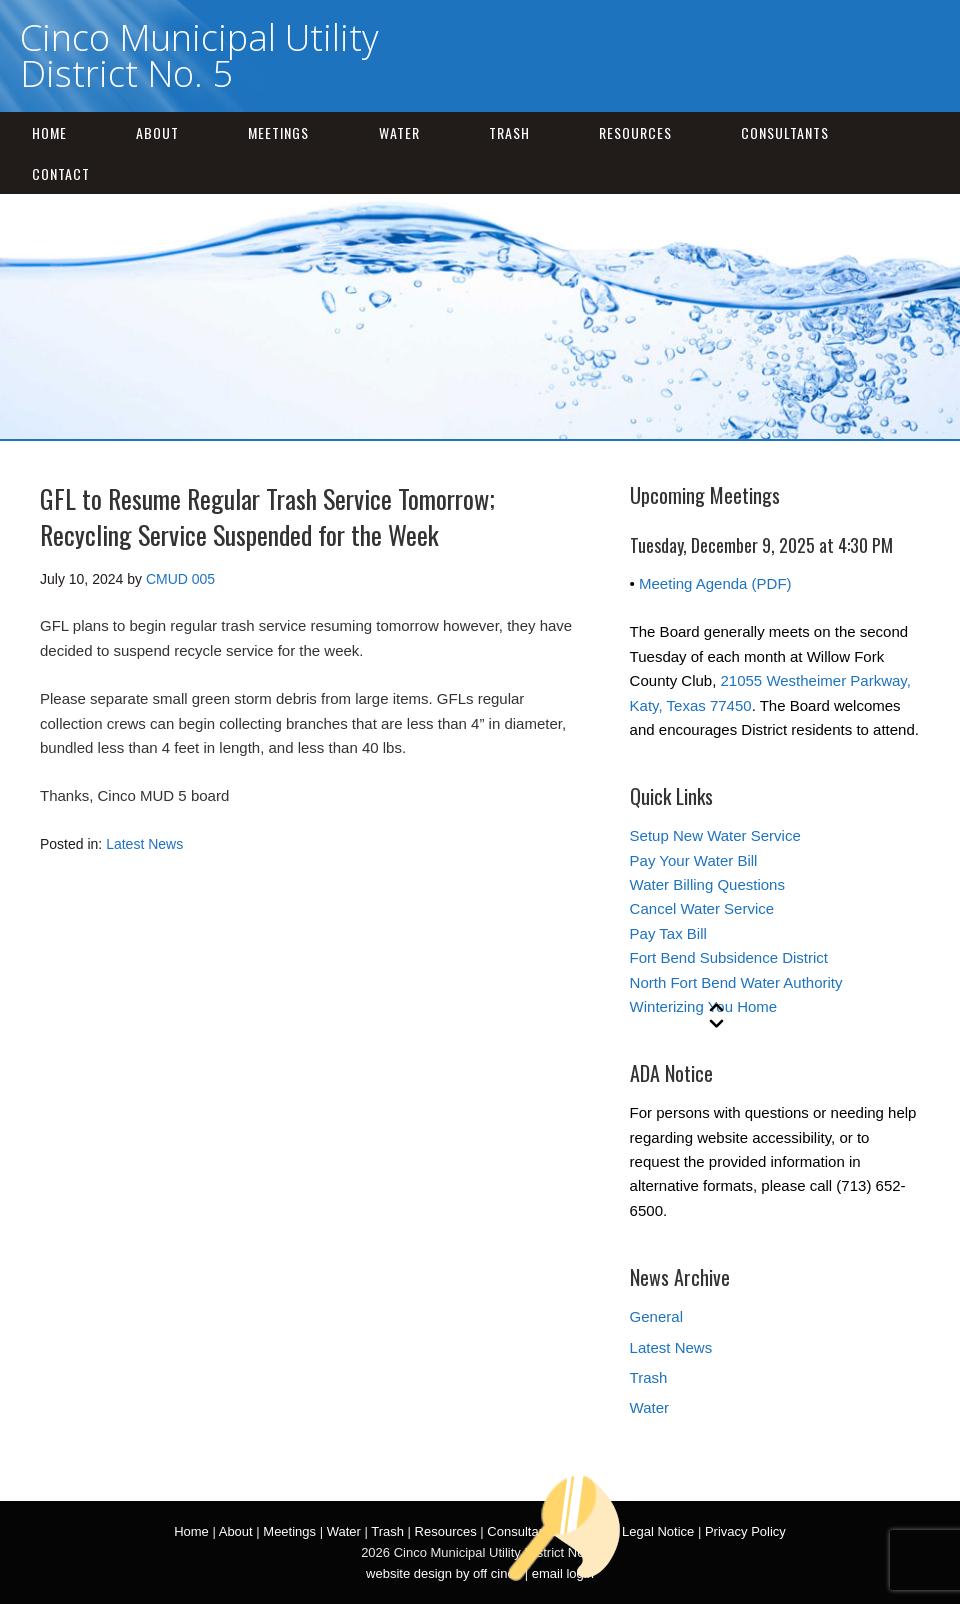 The image size is (960, 1604). I want to click on discord golden bug hunter badge indicating elite bug reporter status, so click(564, 1527).